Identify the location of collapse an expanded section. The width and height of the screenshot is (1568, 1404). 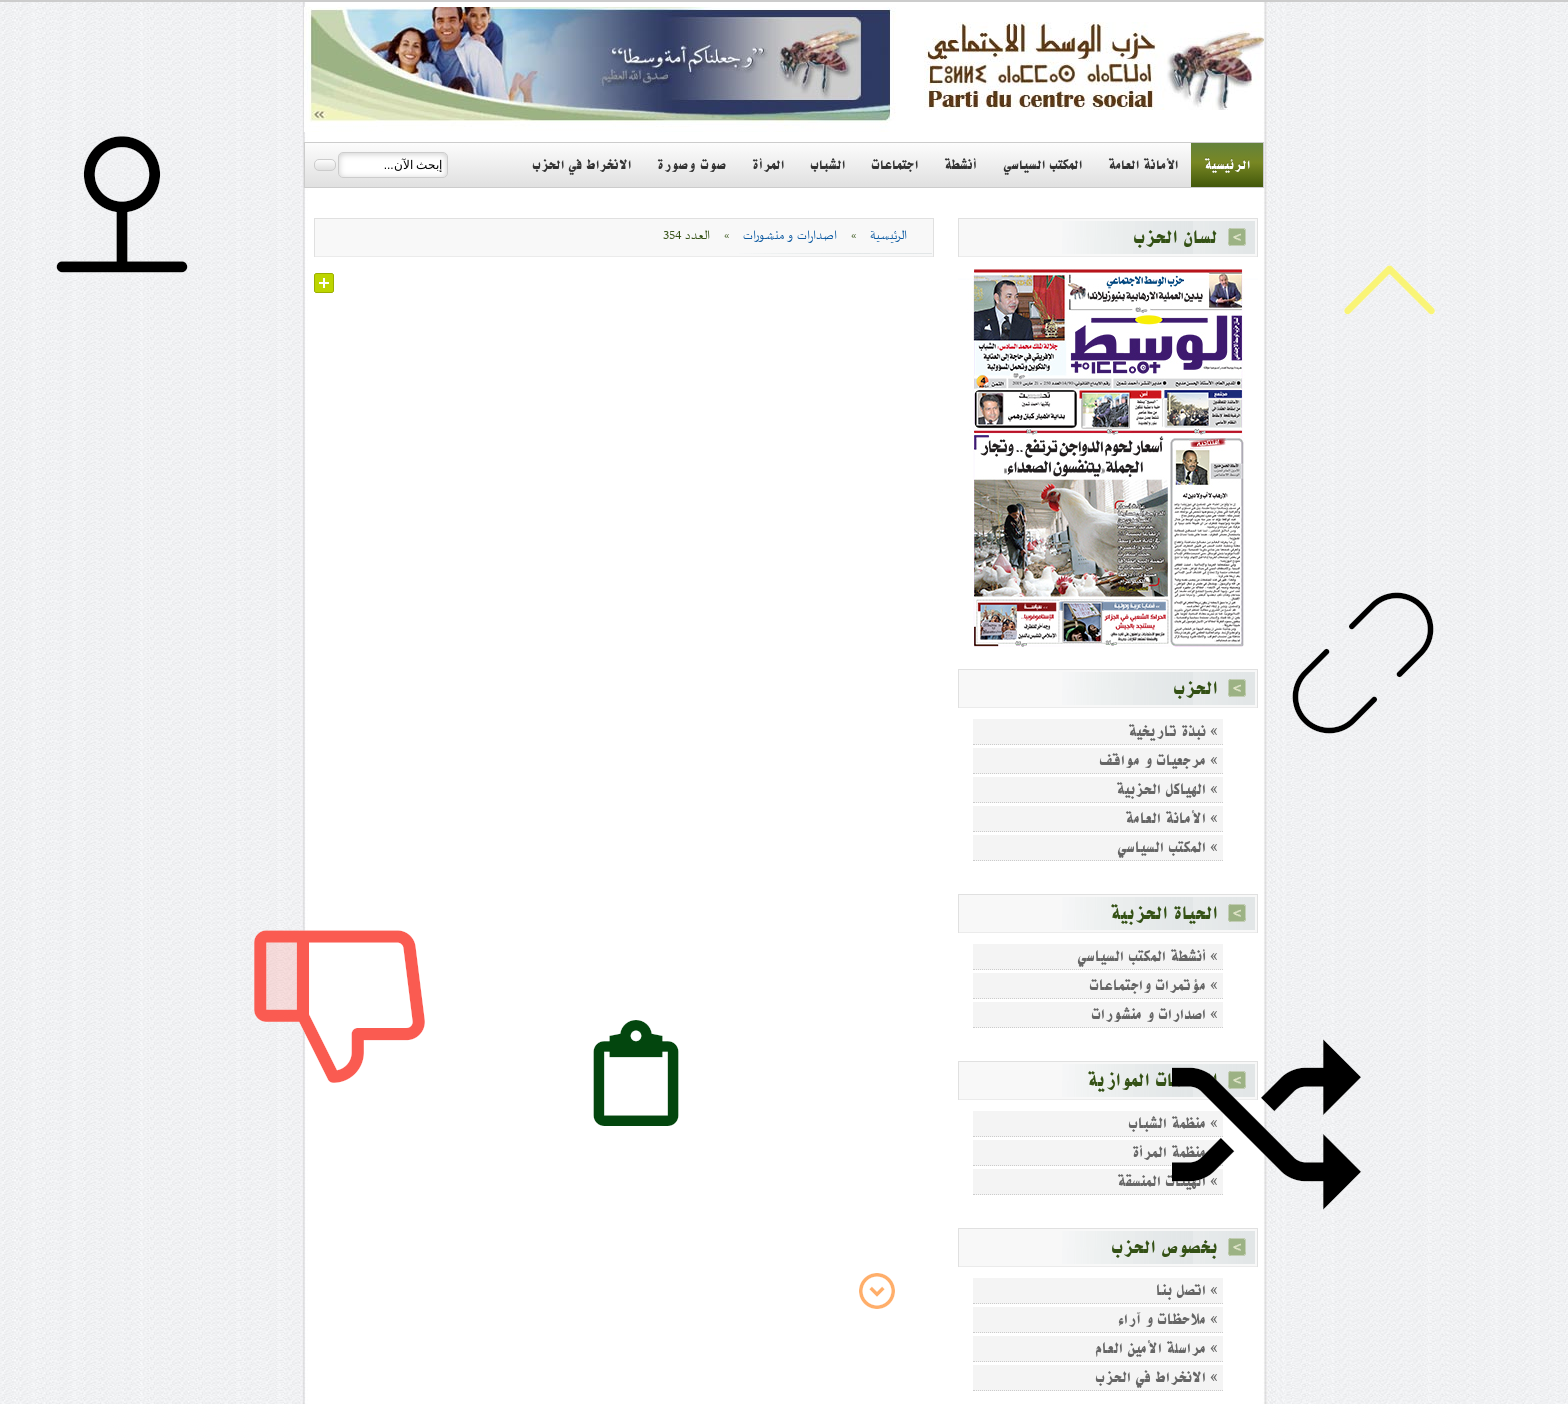
(1389, 315).